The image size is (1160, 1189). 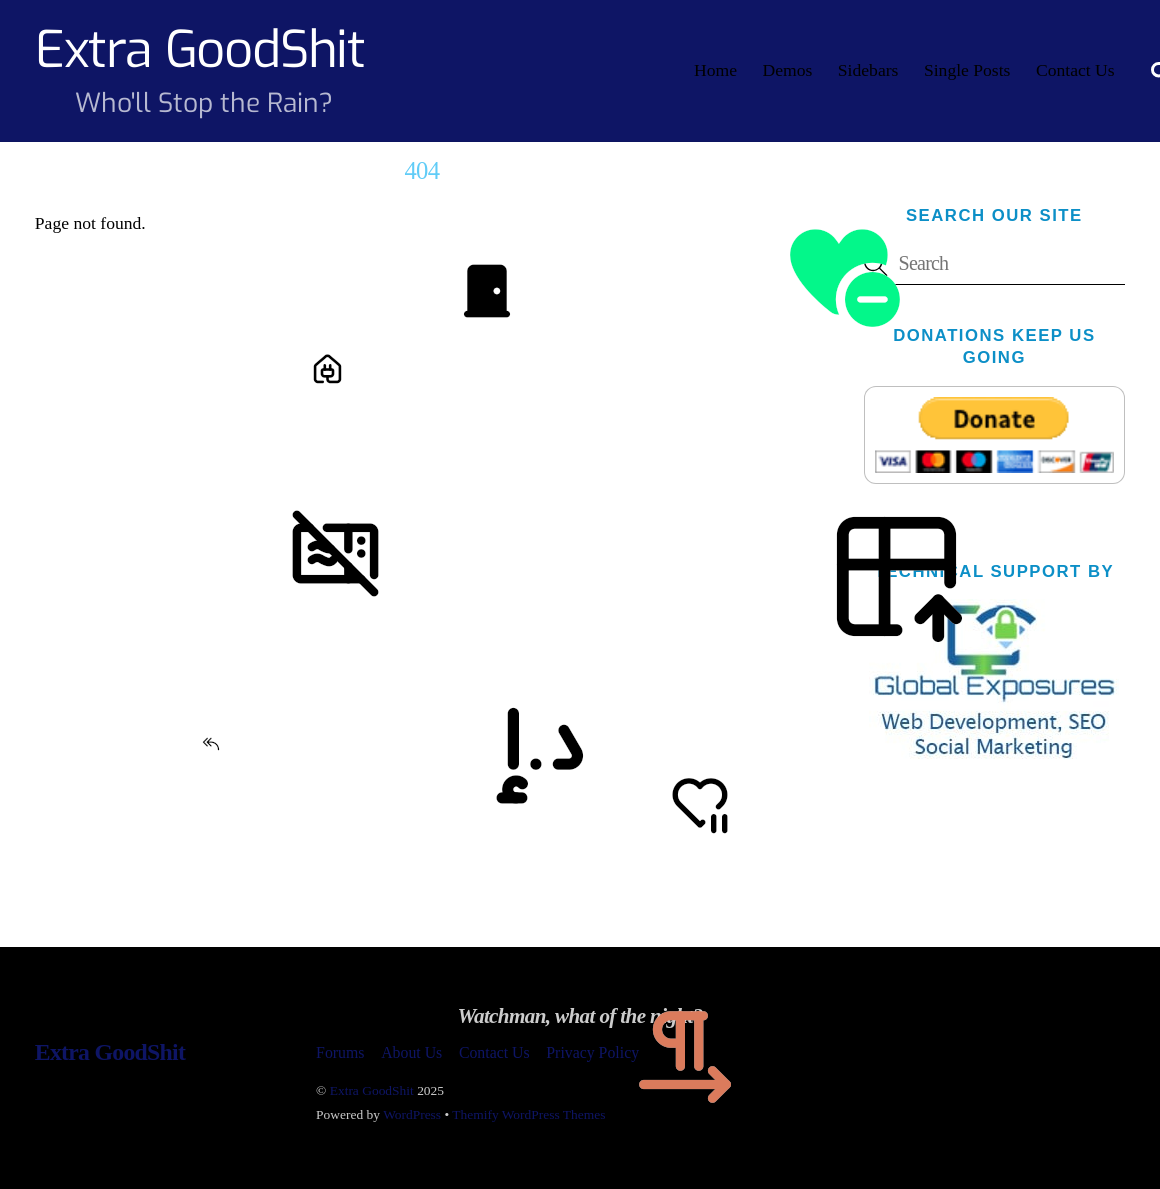 I want to click on access smart home power settings, so click(x=327, y=369).